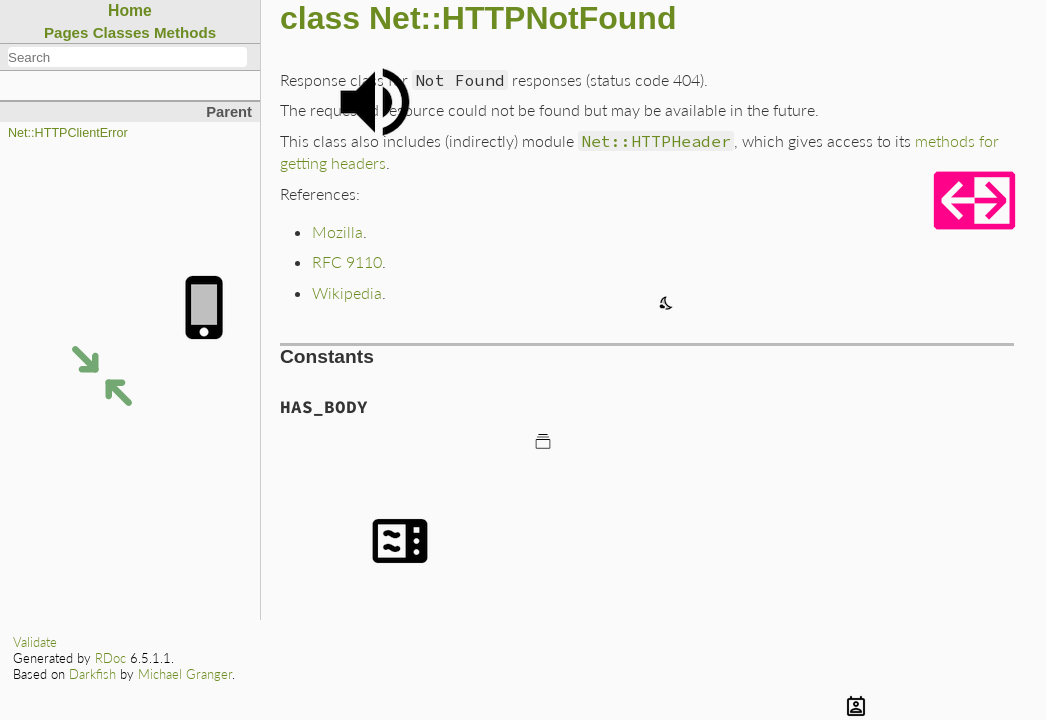 The image size is (1046, 720). Describe the element at coordinates (667, 303) in the screenshot. I see `toggle dark mode or night theme` at that location.